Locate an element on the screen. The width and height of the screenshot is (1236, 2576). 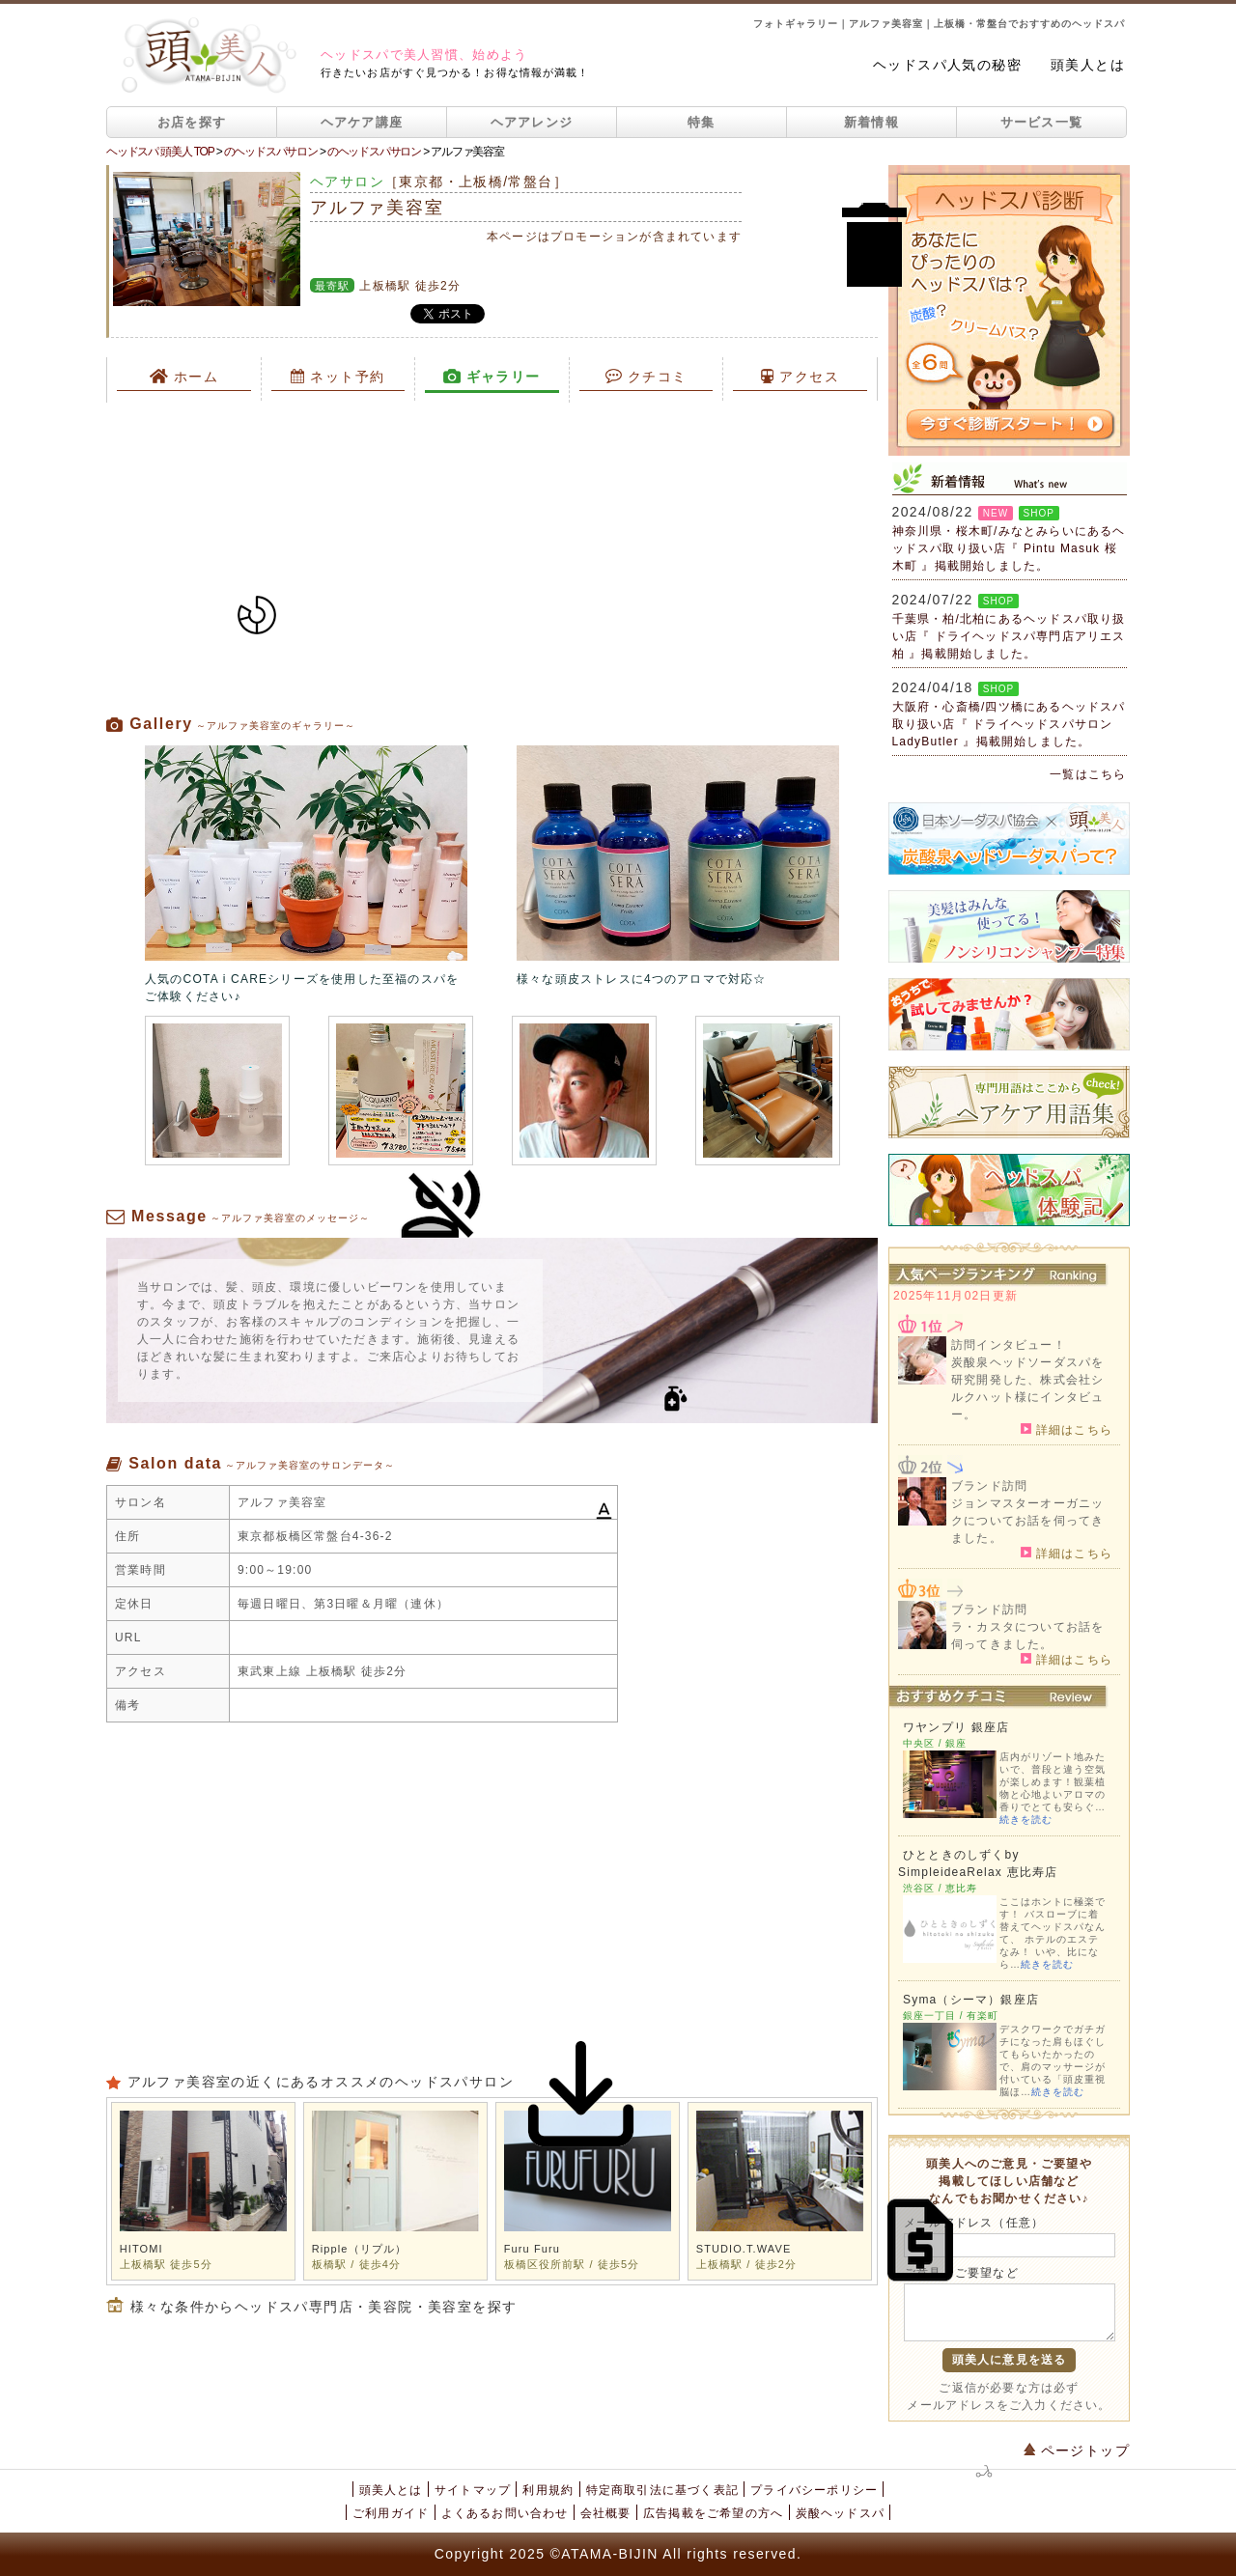
request a price quote or estimate is located at coordinates (920, 2240).